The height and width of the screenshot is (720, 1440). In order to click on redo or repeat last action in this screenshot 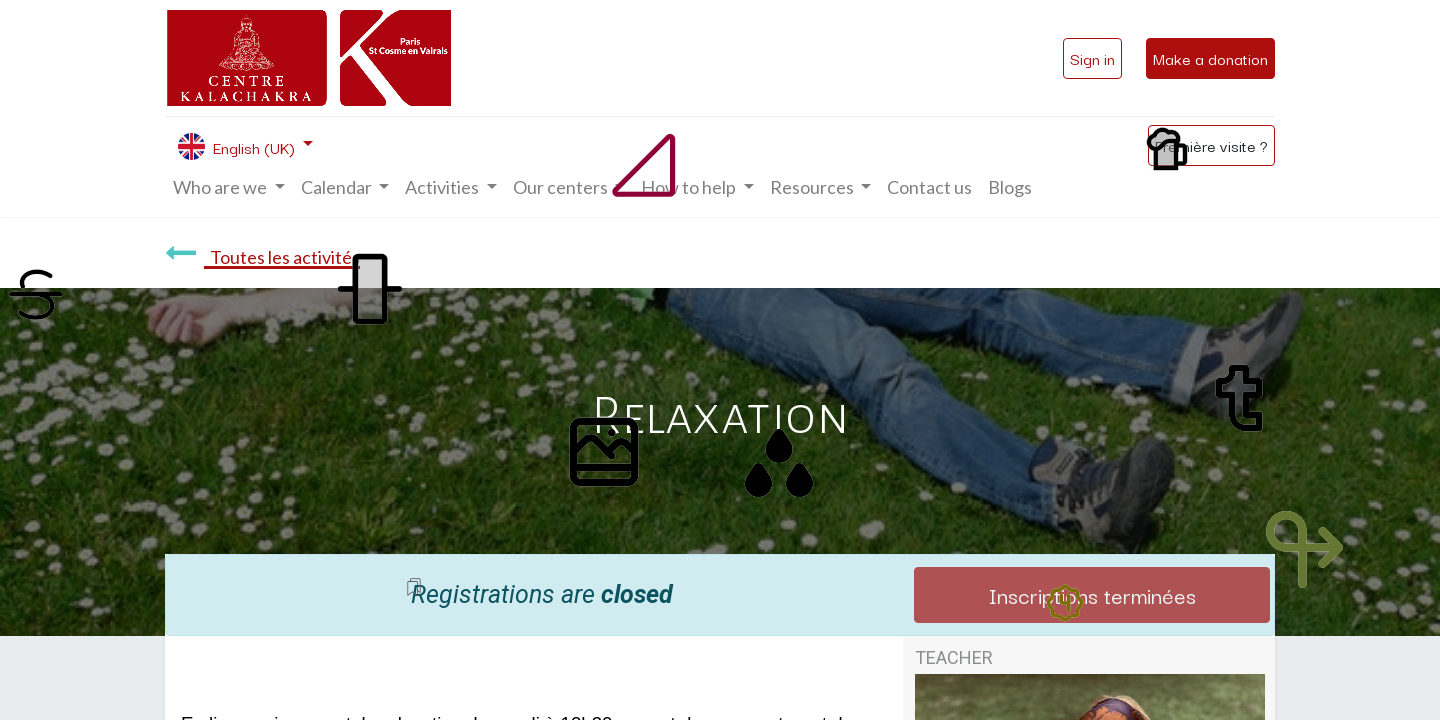, I will do `click(1302, 547)`.